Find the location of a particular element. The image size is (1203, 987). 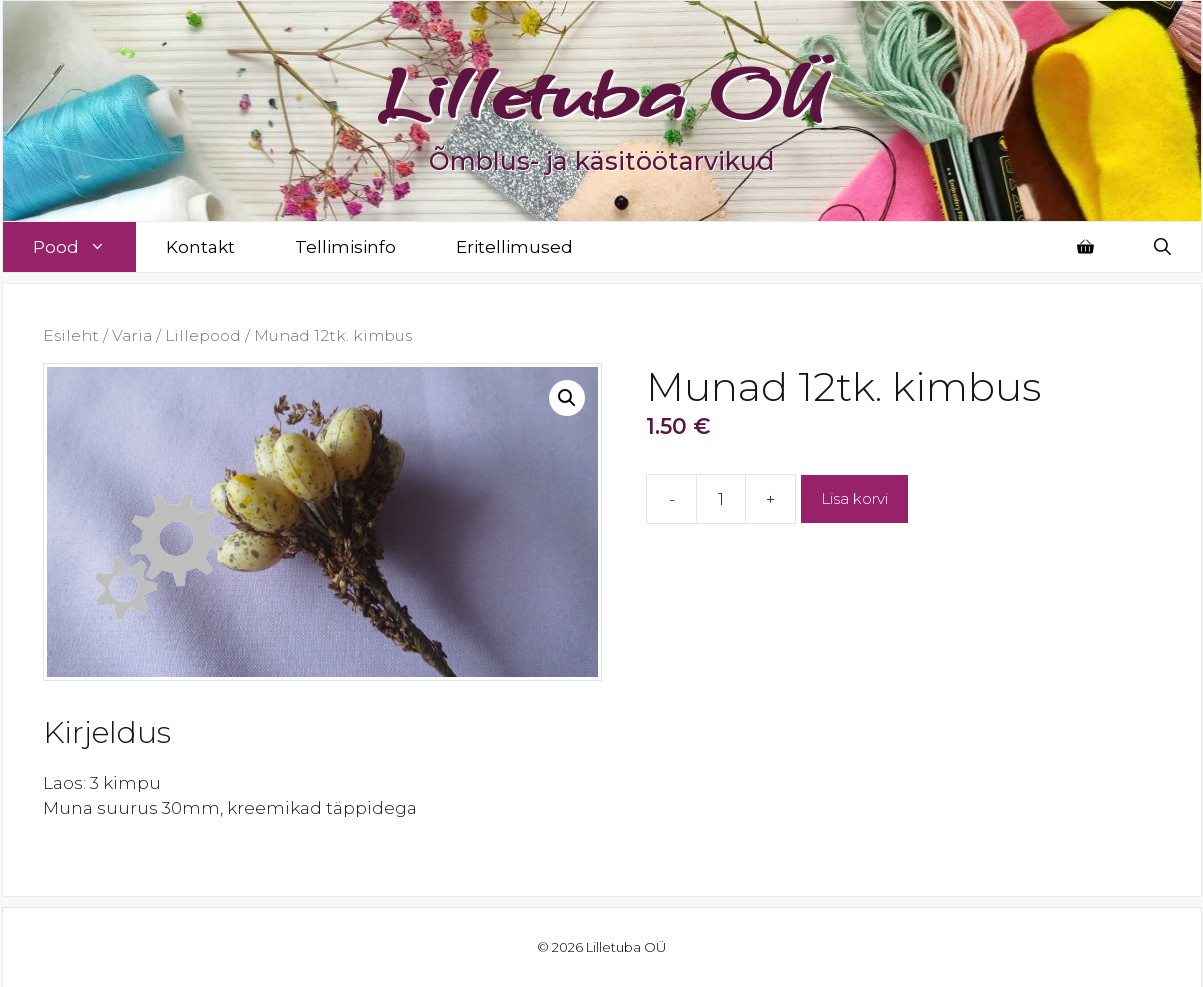

redo the last undone action is located at coordinates (127, 51).